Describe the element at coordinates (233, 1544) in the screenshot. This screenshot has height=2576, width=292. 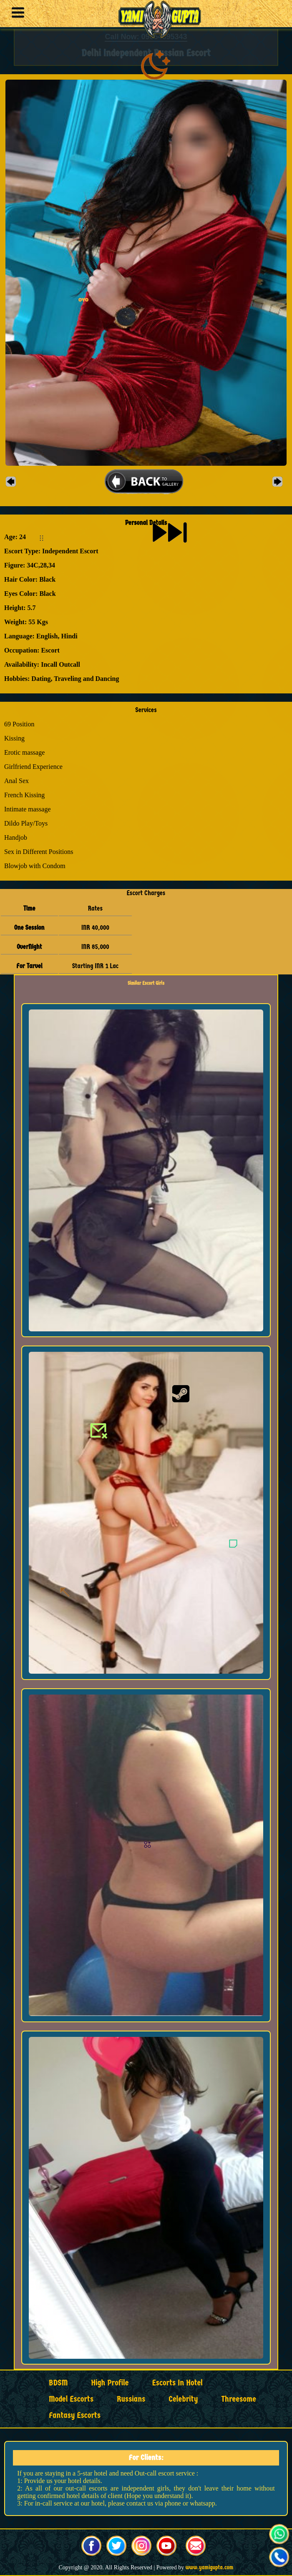
I see `create a new sticky note` at that location.